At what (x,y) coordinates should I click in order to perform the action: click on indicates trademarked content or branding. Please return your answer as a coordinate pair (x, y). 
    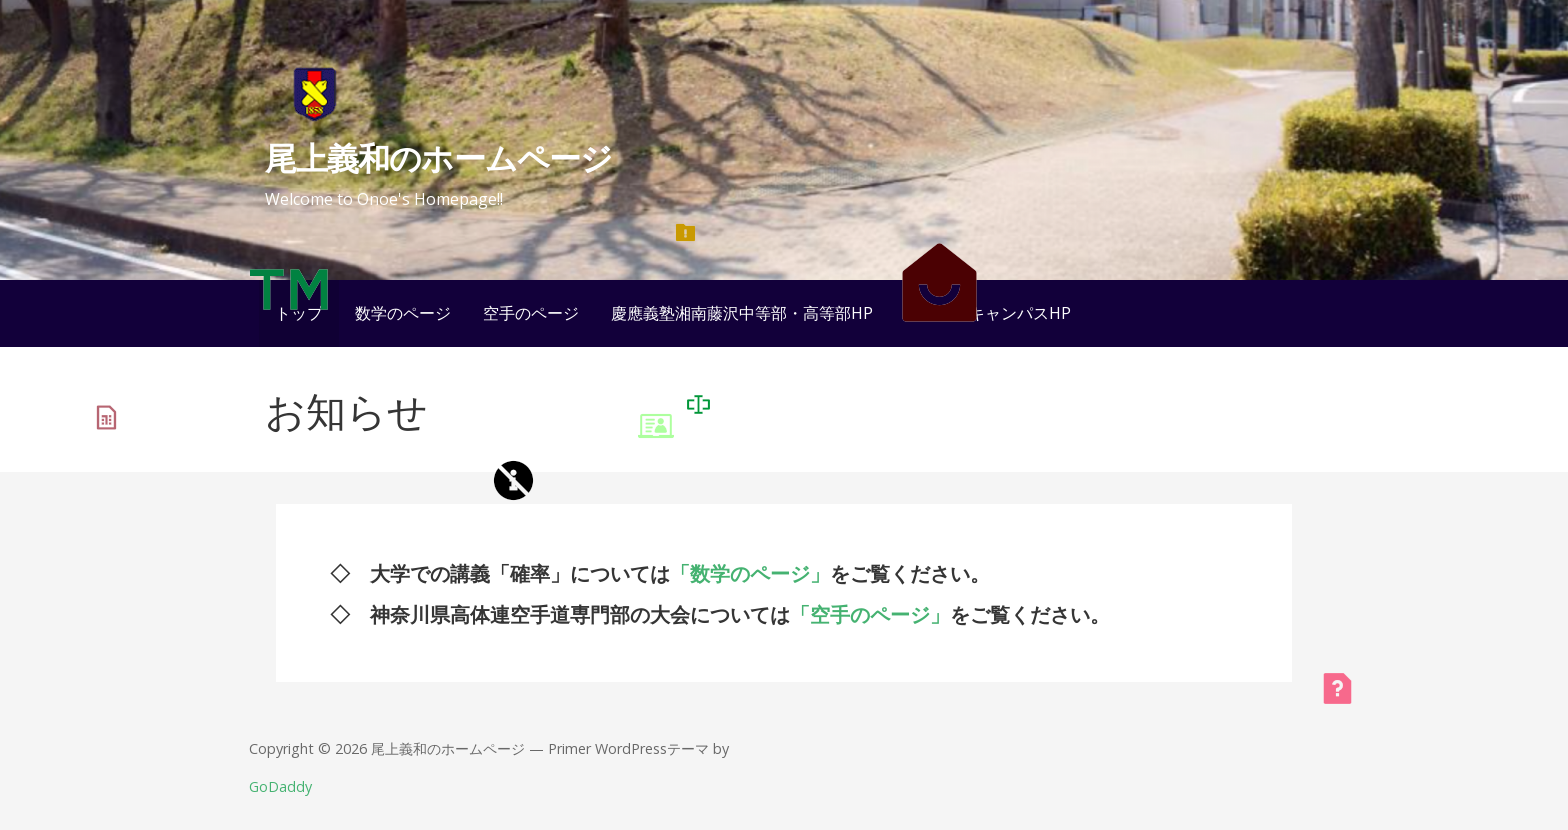
    Looking at the image, I should click on (290, 289).